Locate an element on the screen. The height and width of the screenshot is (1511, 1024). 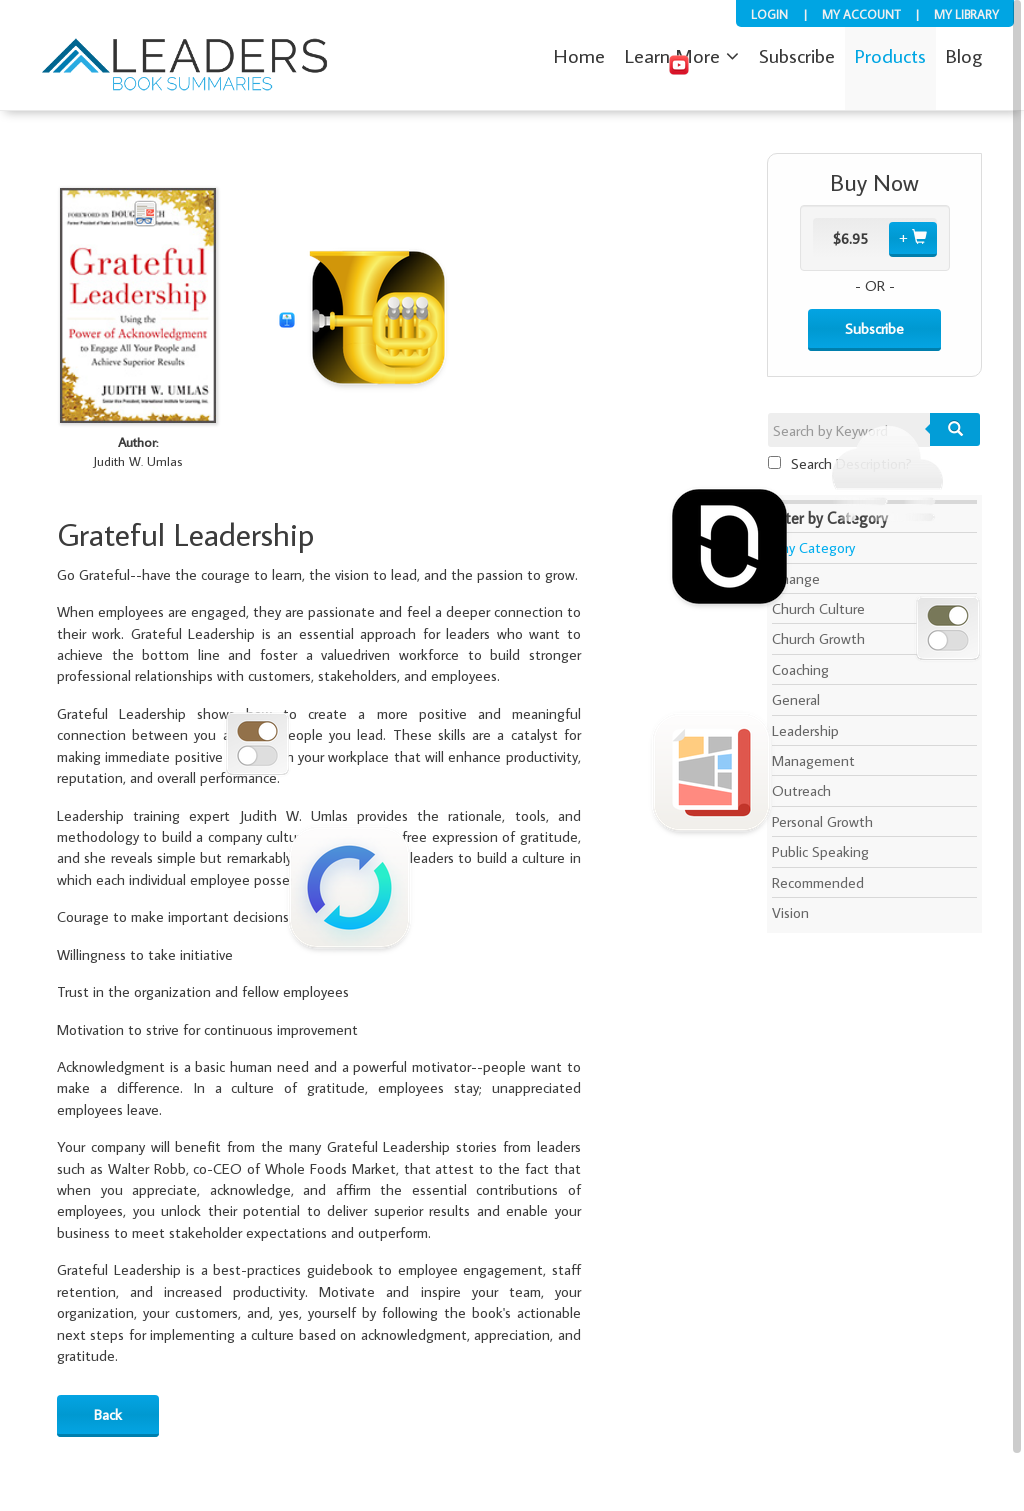
open komikku manga reader app is located at coordinates (711, 772).